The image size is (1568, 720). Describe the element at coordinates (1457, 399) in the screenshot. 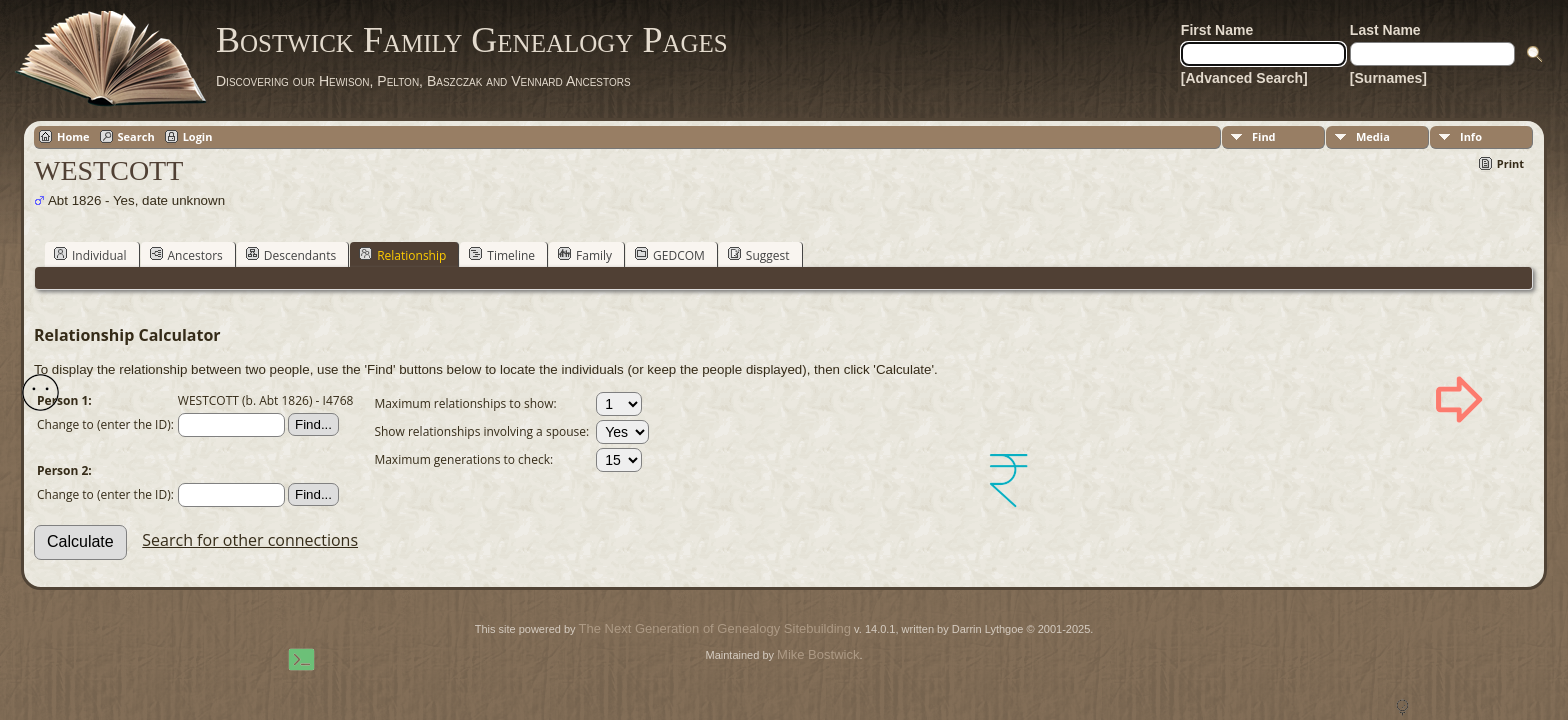

I see `go forward or proceed to the next step` at that location.